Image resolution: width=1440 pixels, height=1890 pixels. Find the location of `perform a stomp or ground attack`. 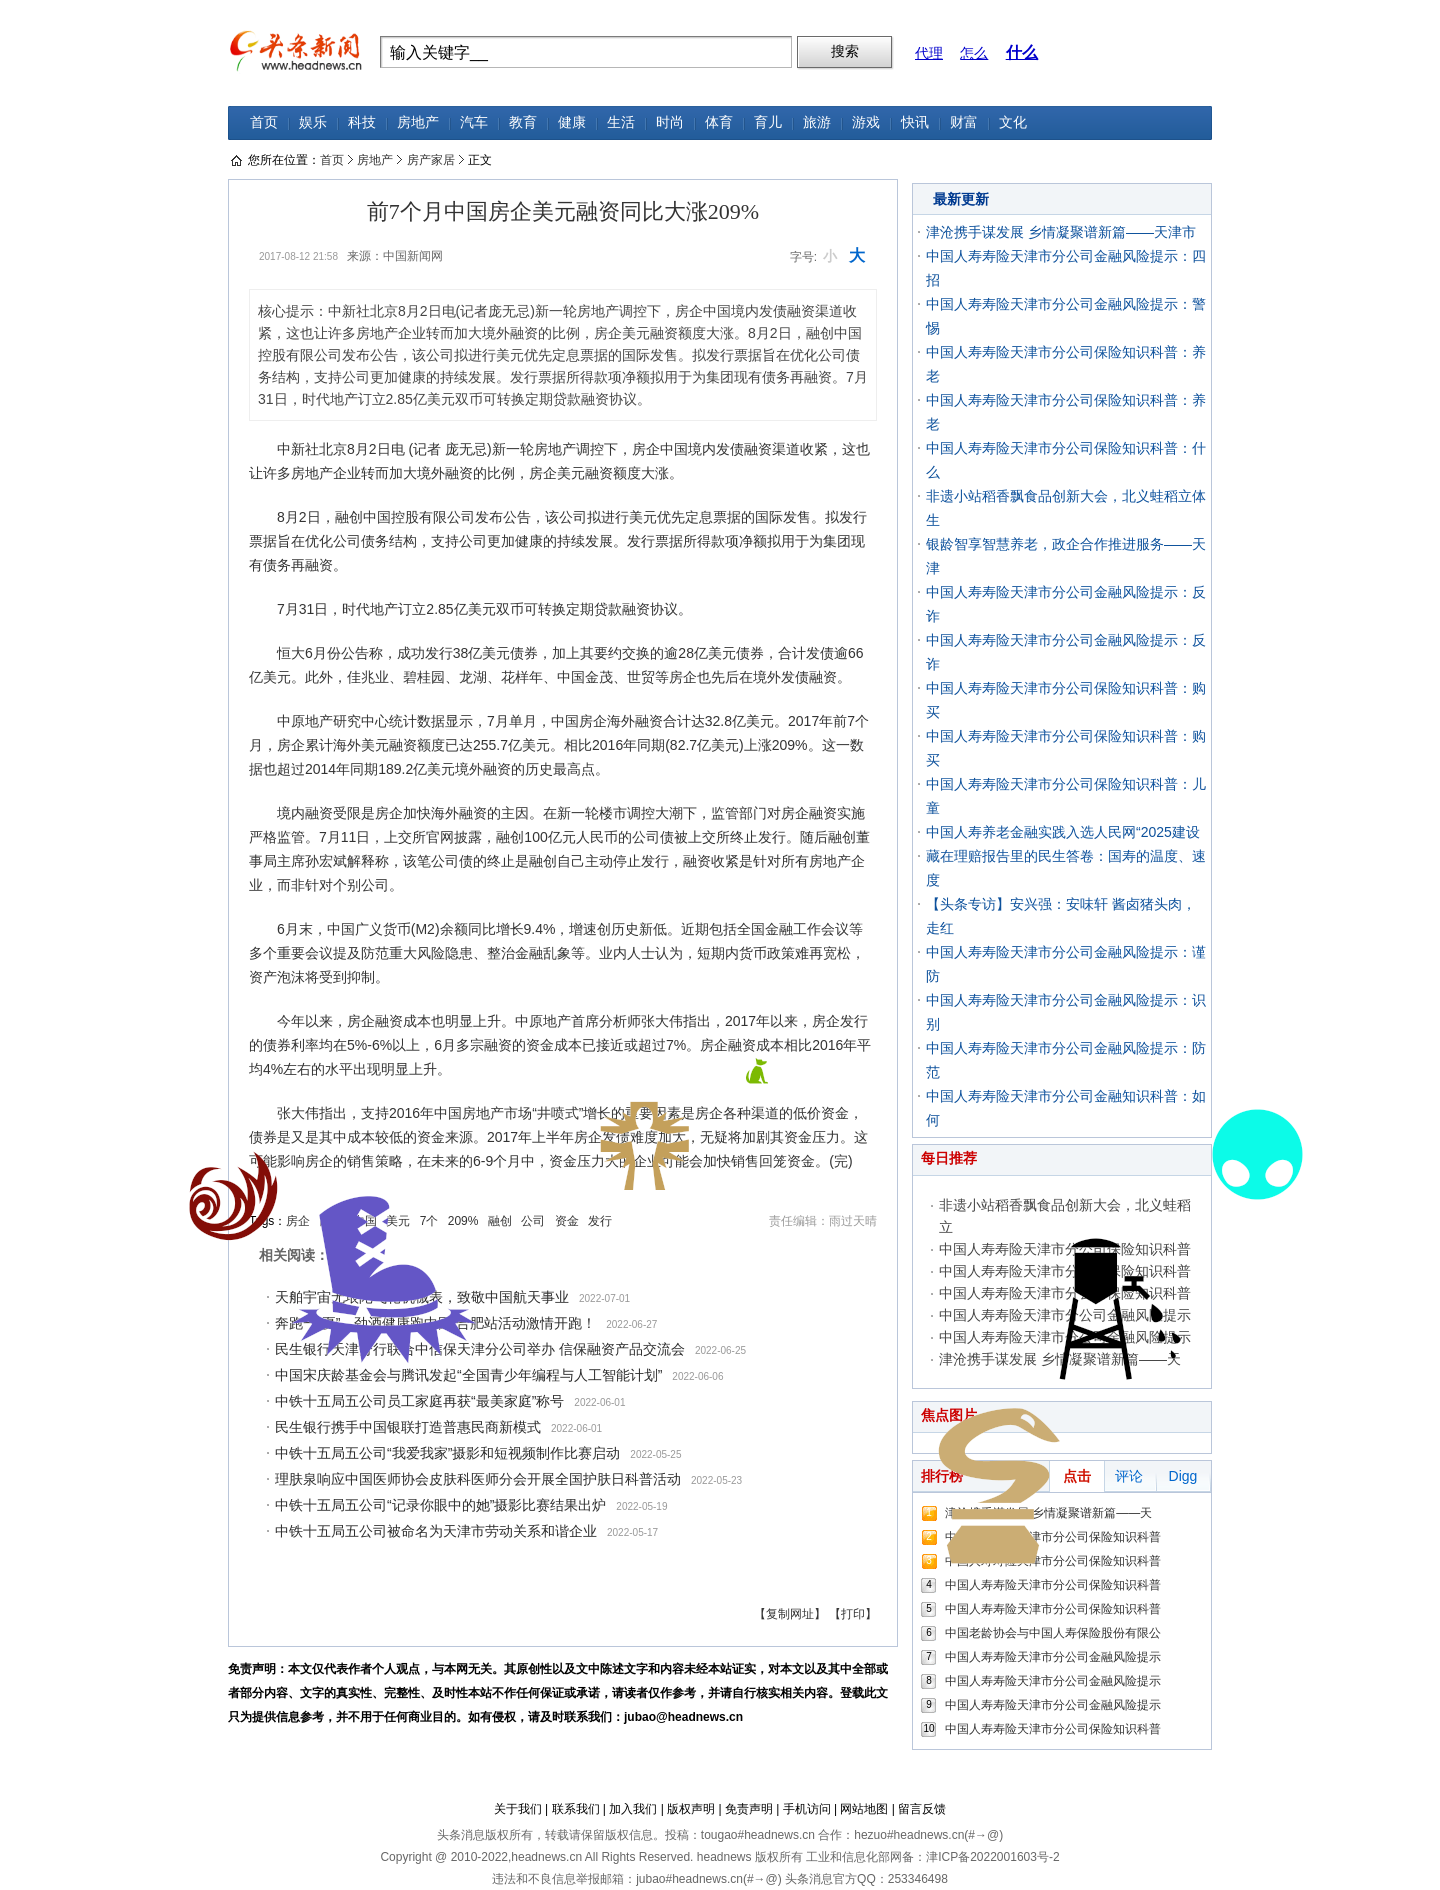

perform a stomp or ground attack is located at coordinates (384, 1281).